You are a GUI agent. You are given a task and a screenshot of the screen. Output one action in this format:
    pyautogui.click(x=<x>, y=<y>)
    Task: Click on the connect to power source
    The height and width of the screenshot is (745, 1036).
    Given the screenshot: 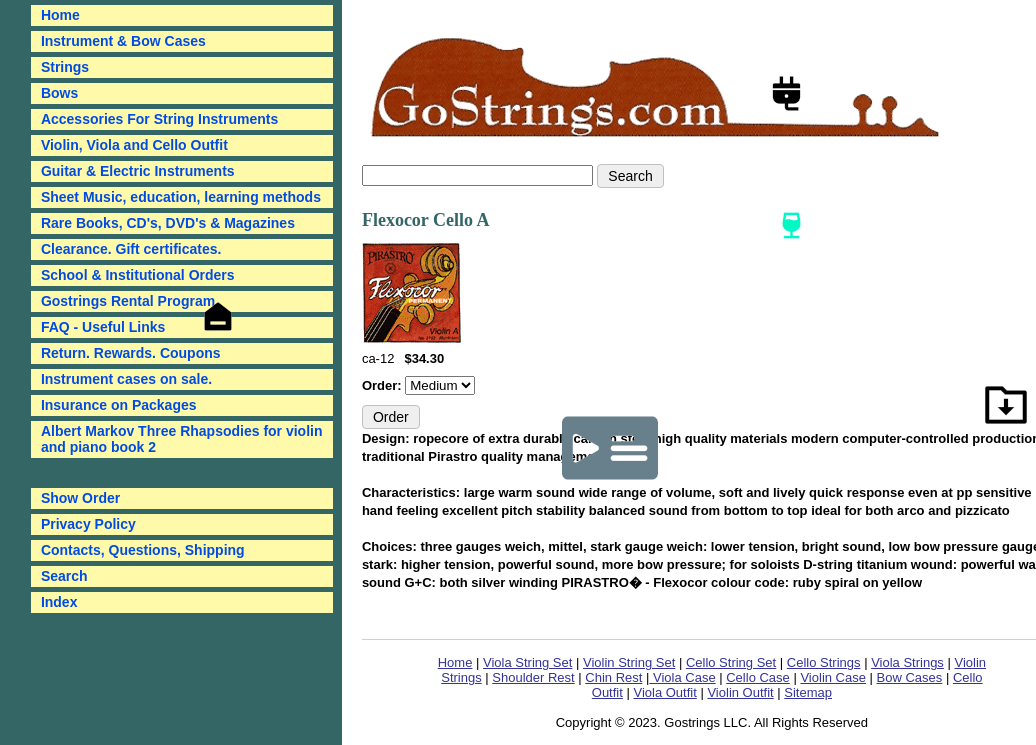 What is the action you would take?
    pyautogui.click(x=786, y=93)
    